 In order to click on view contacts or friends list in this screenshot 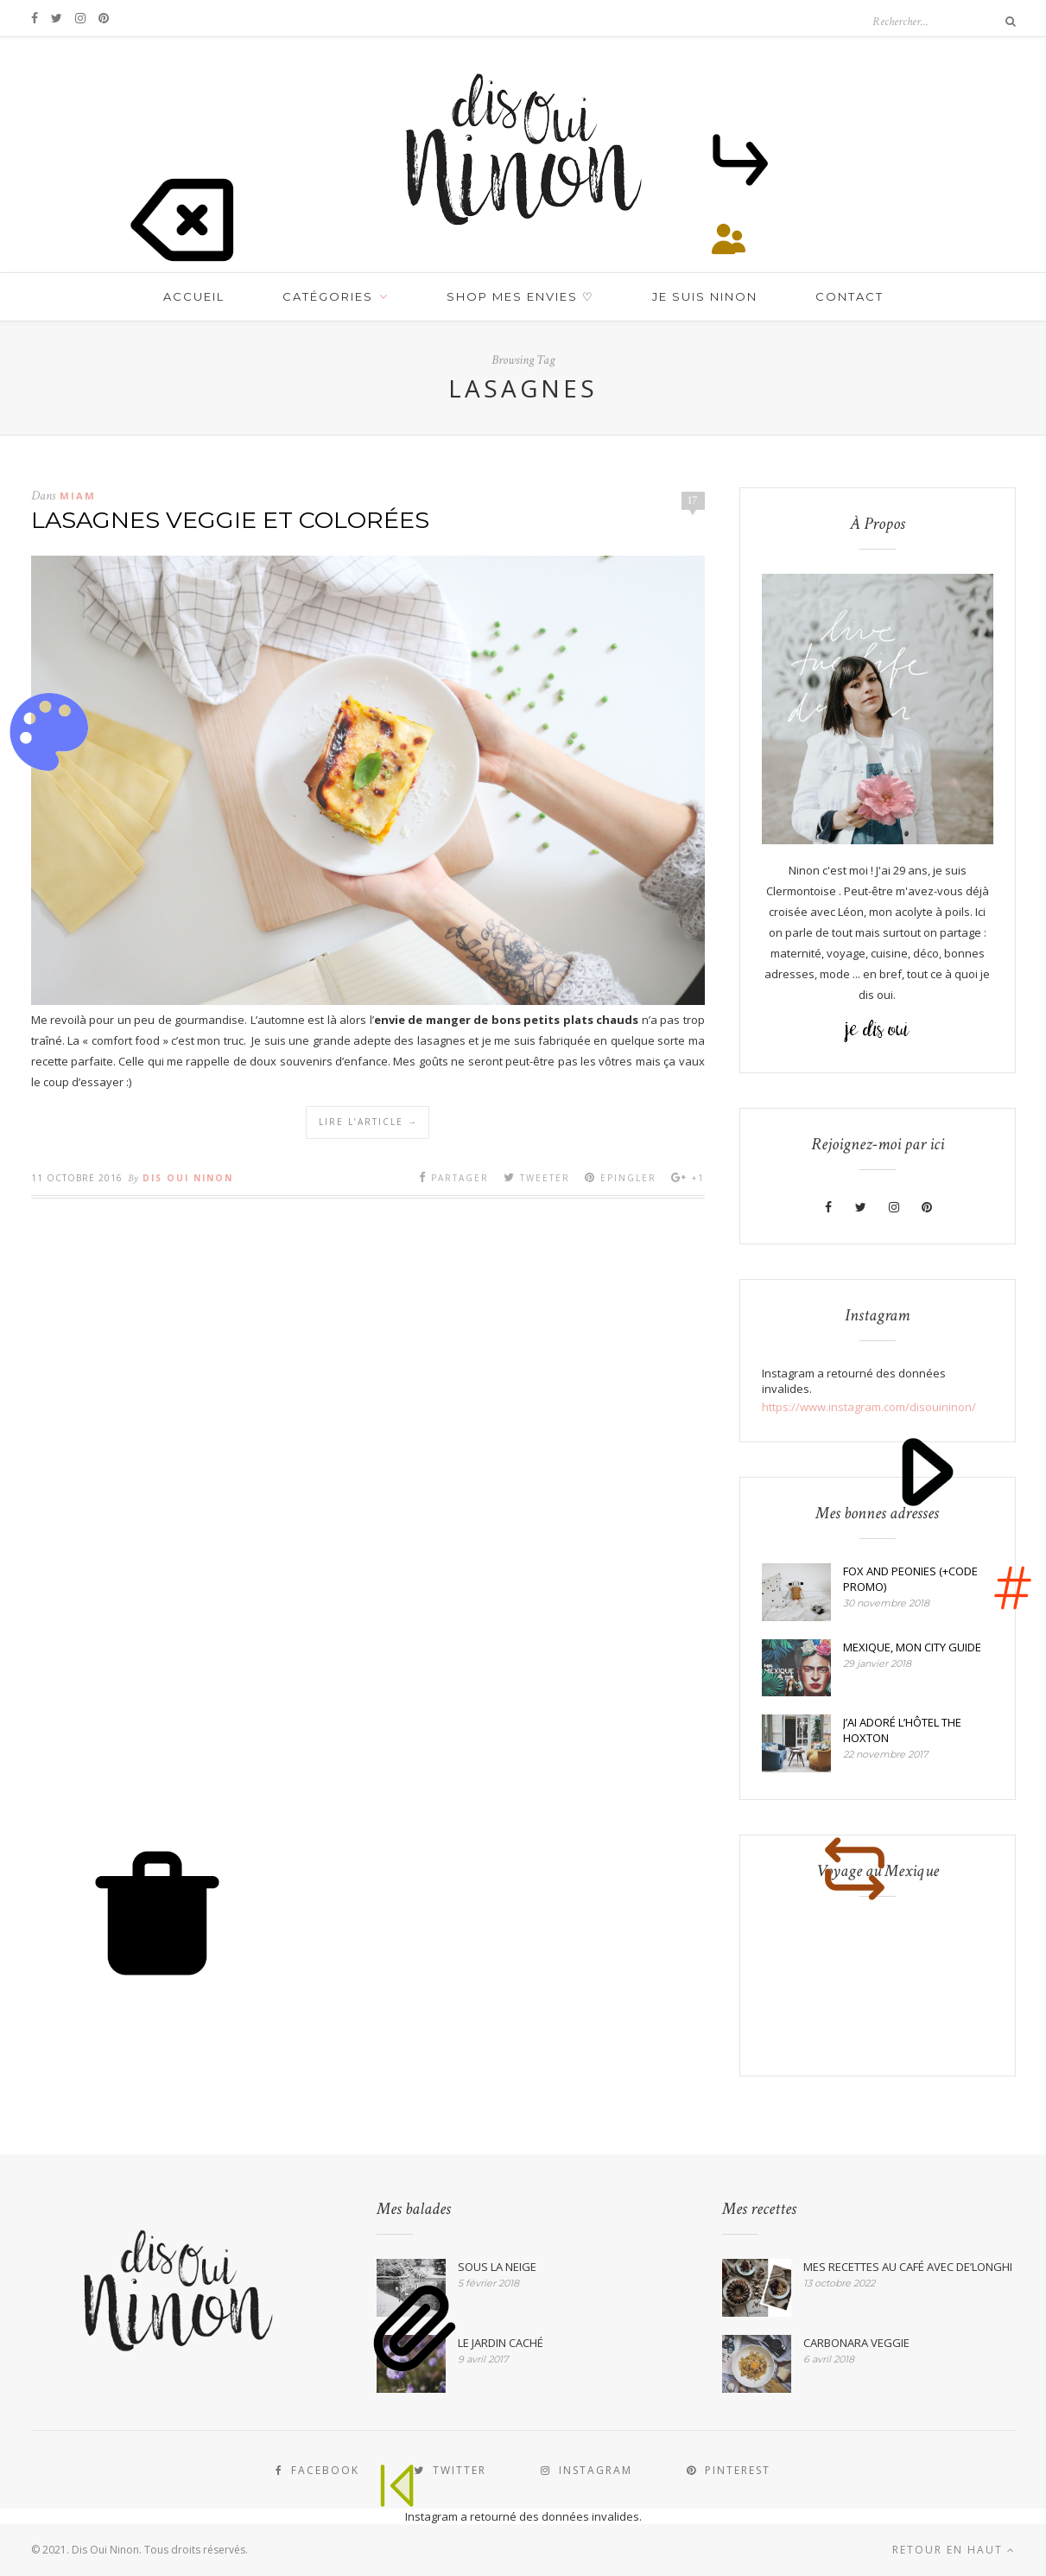, I will do `click(728, 239)`.